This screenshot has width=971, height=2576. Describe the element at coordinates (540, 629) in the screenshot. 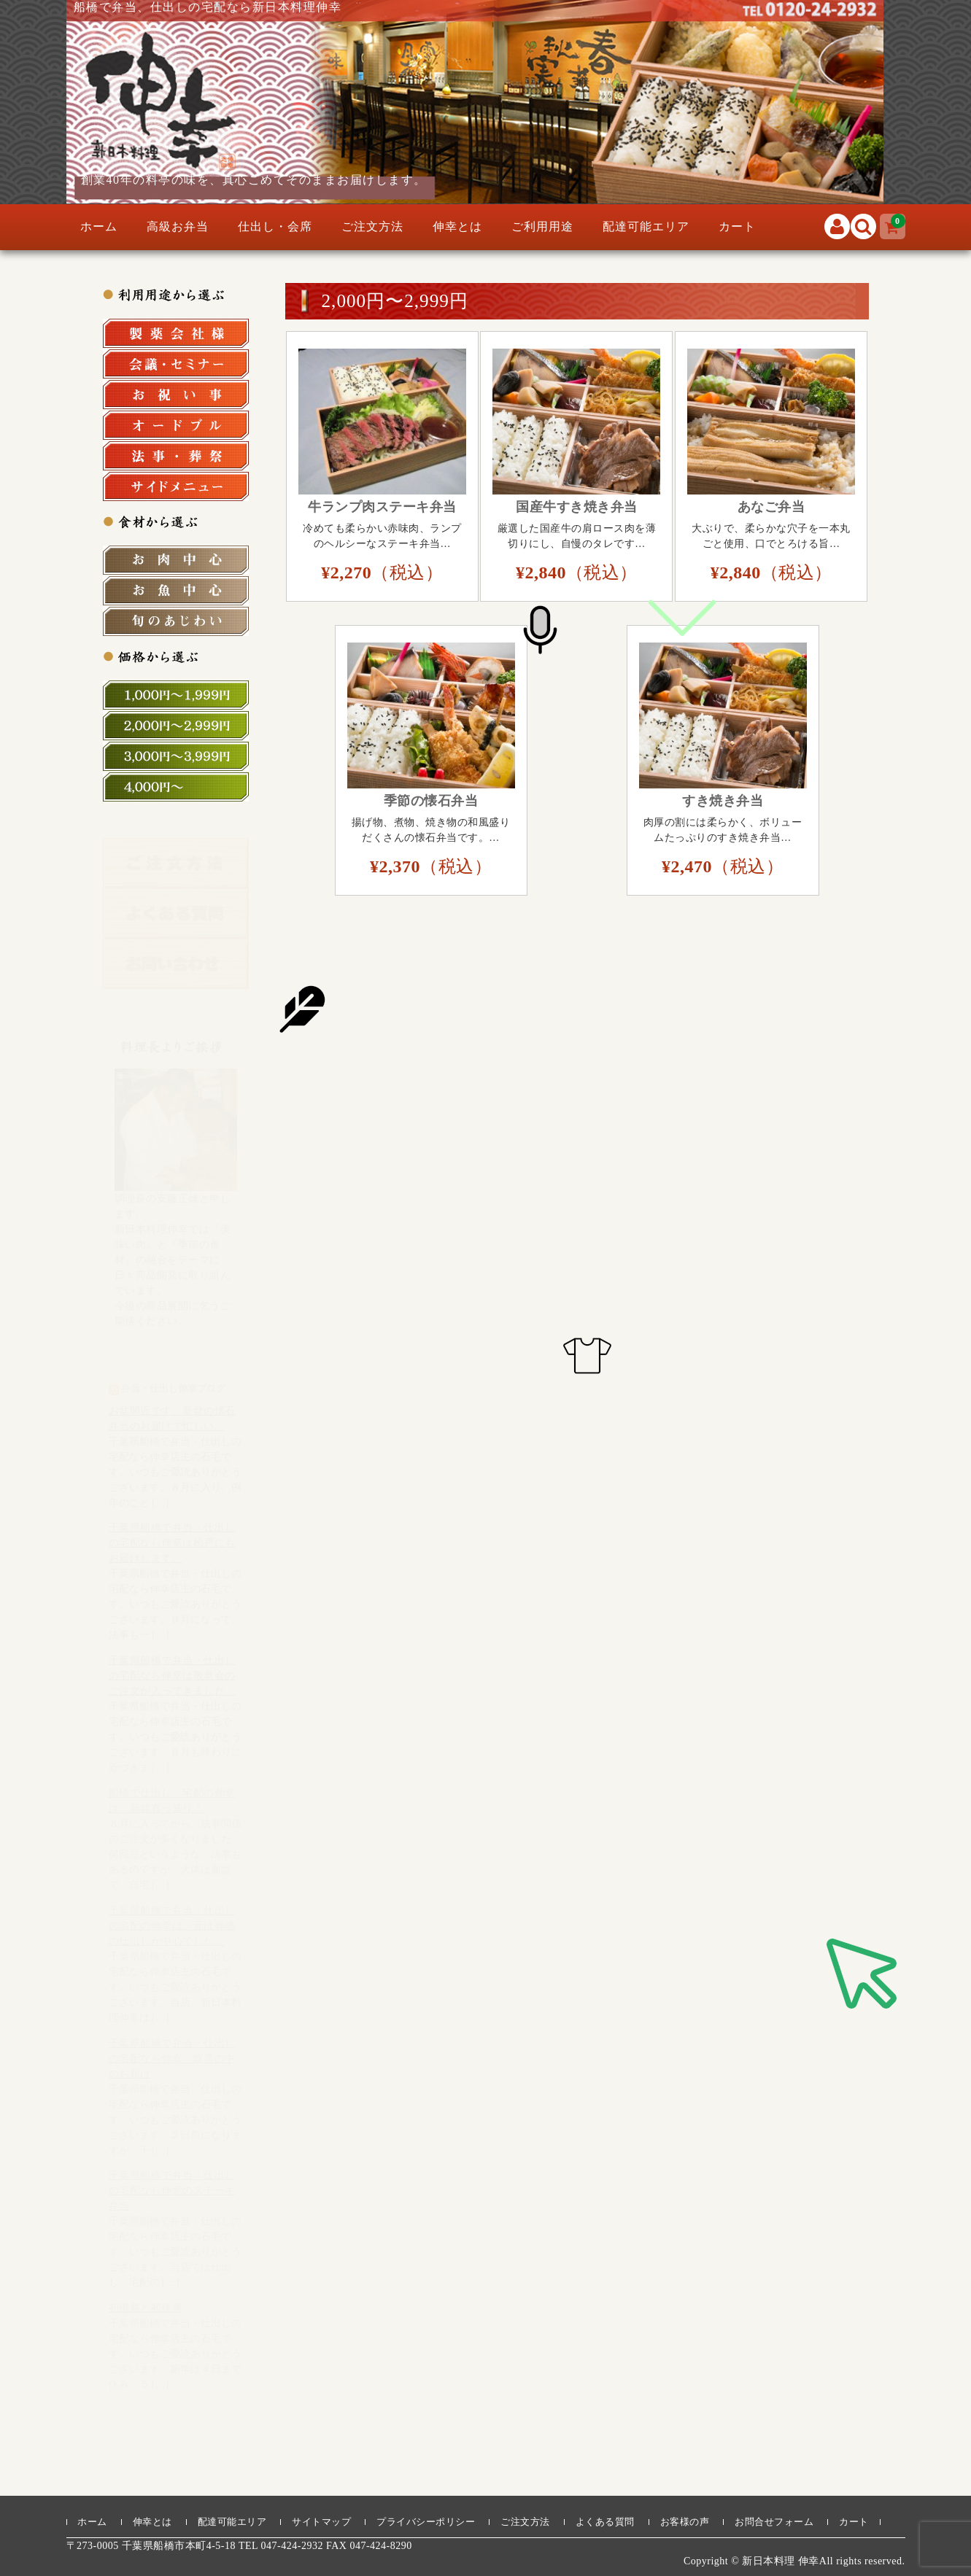

I see `tap to start voice recording` at that location.